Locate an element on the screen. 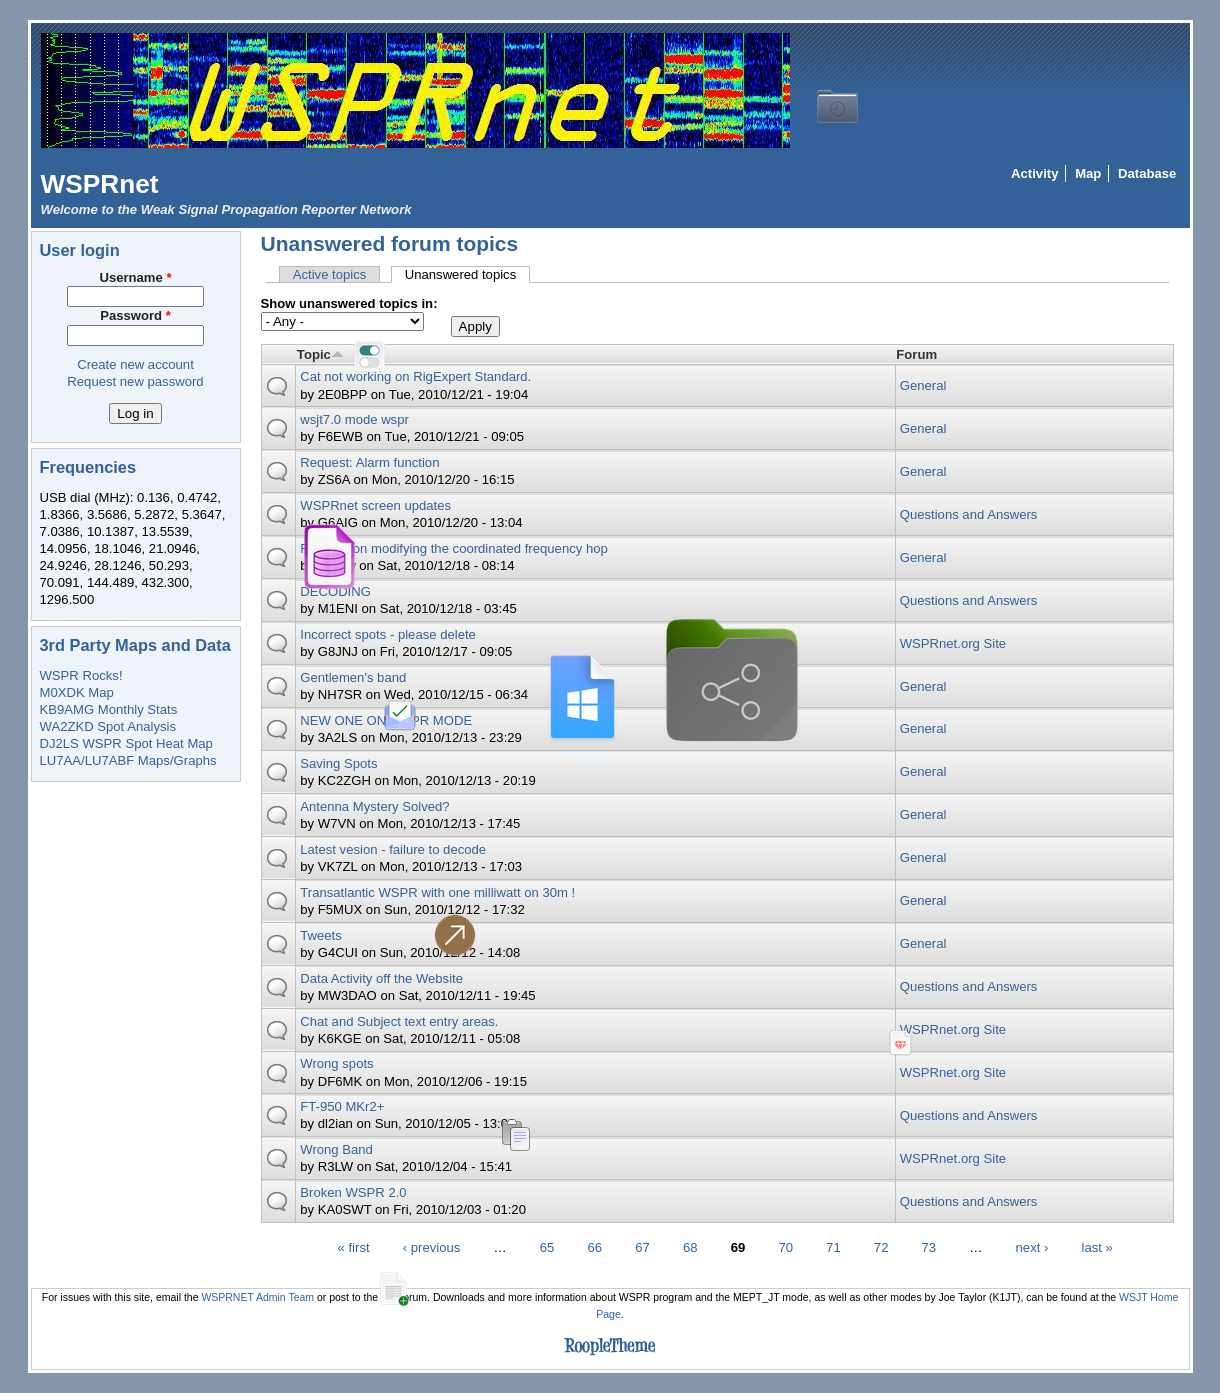 The image size is (1220, 1393). mark email as not junk or spam is located at coordinates (400, 716).